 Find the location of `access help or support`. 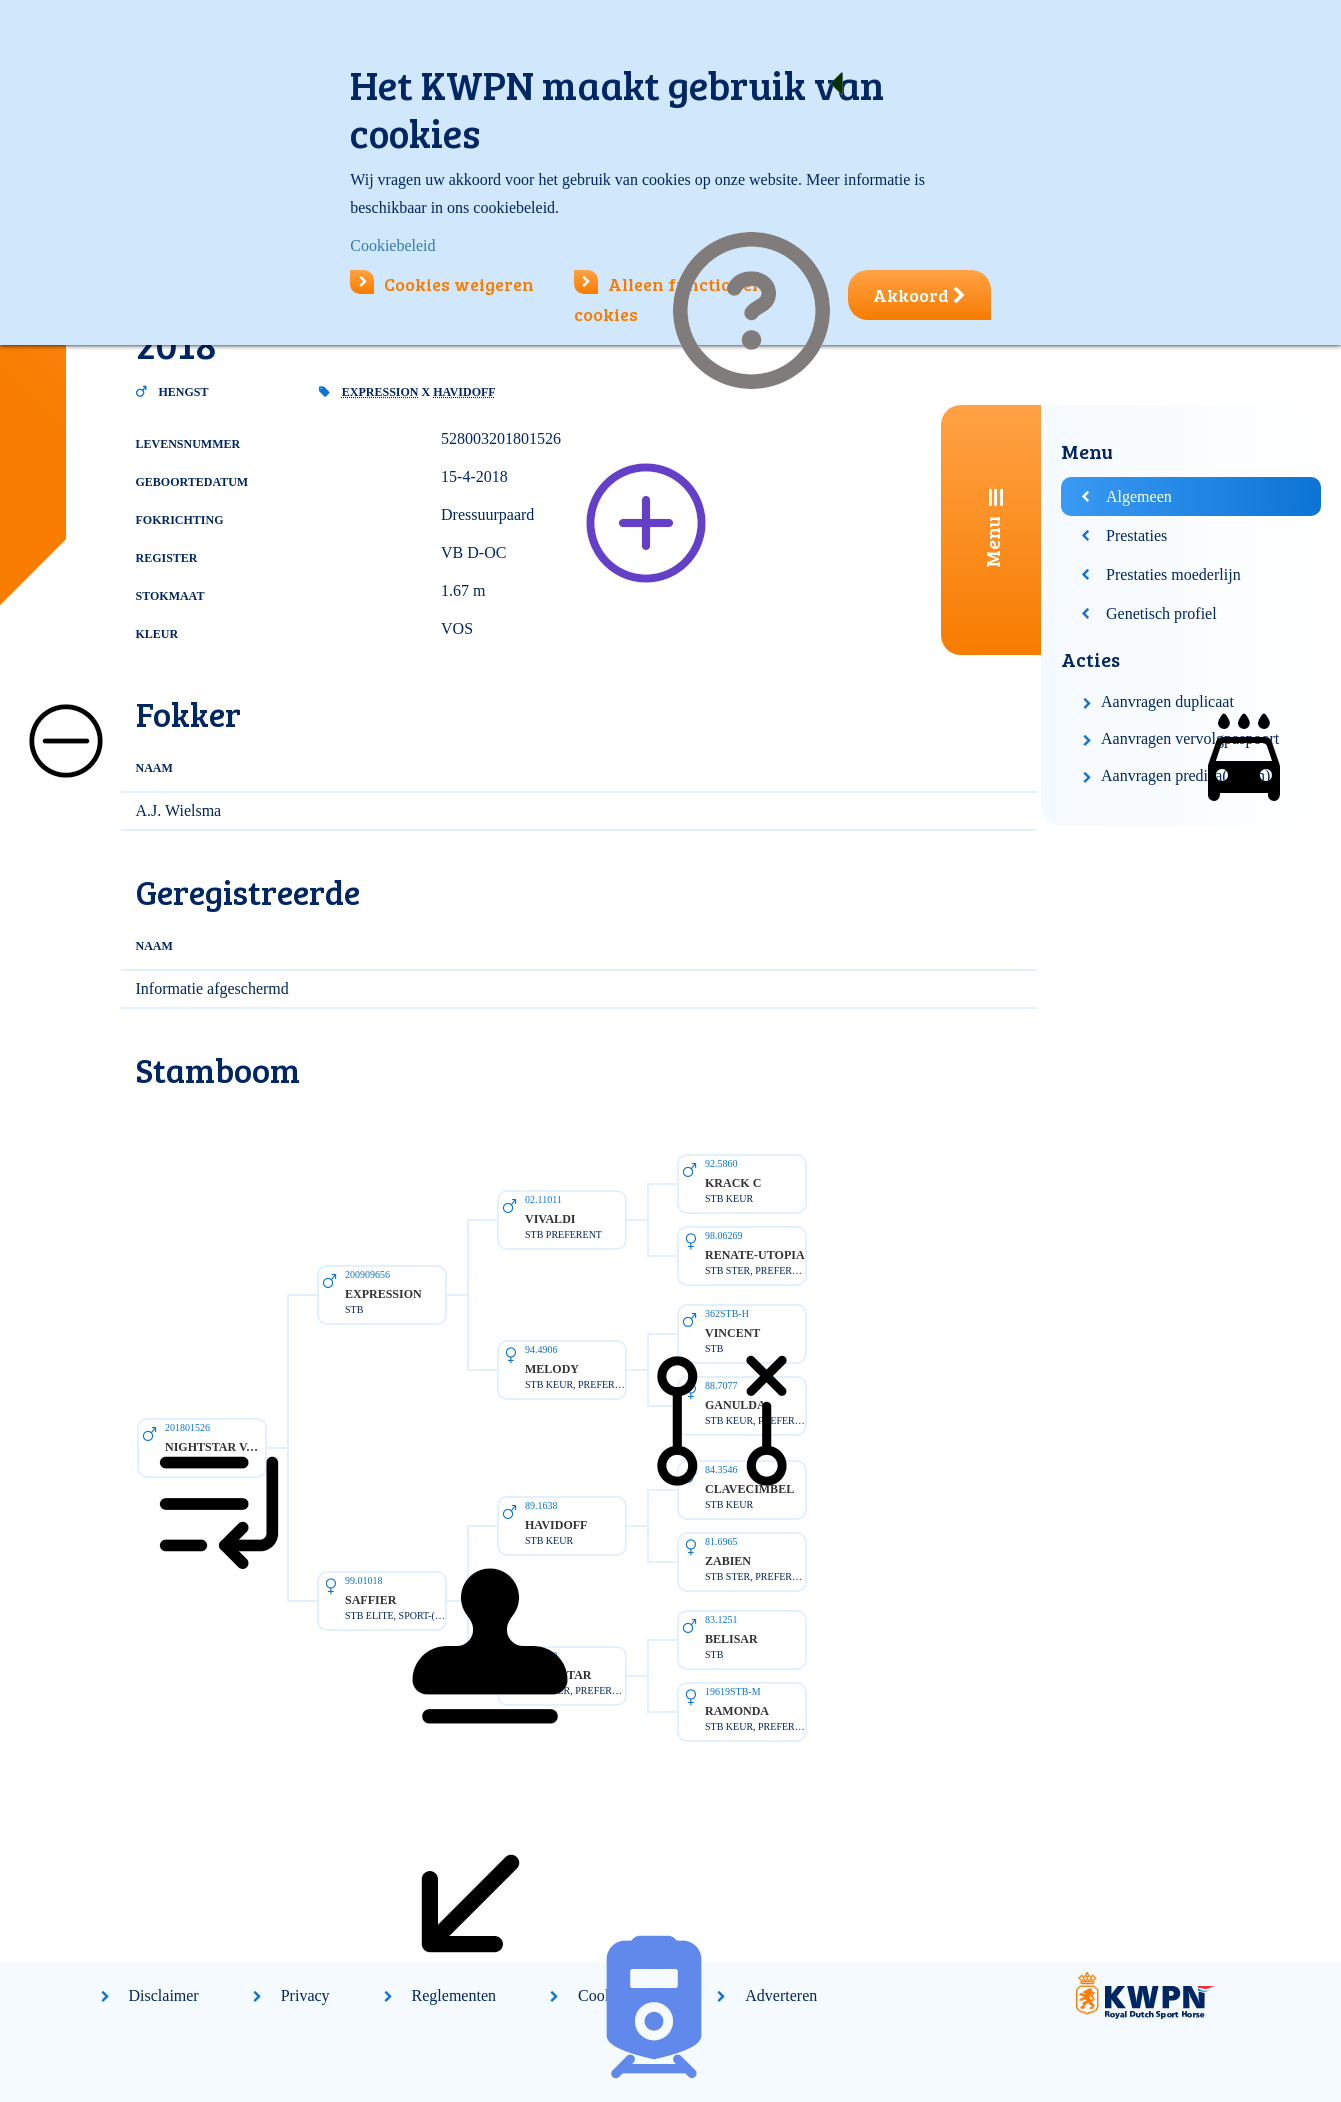

access help or support is located at coordinates (751, 310).